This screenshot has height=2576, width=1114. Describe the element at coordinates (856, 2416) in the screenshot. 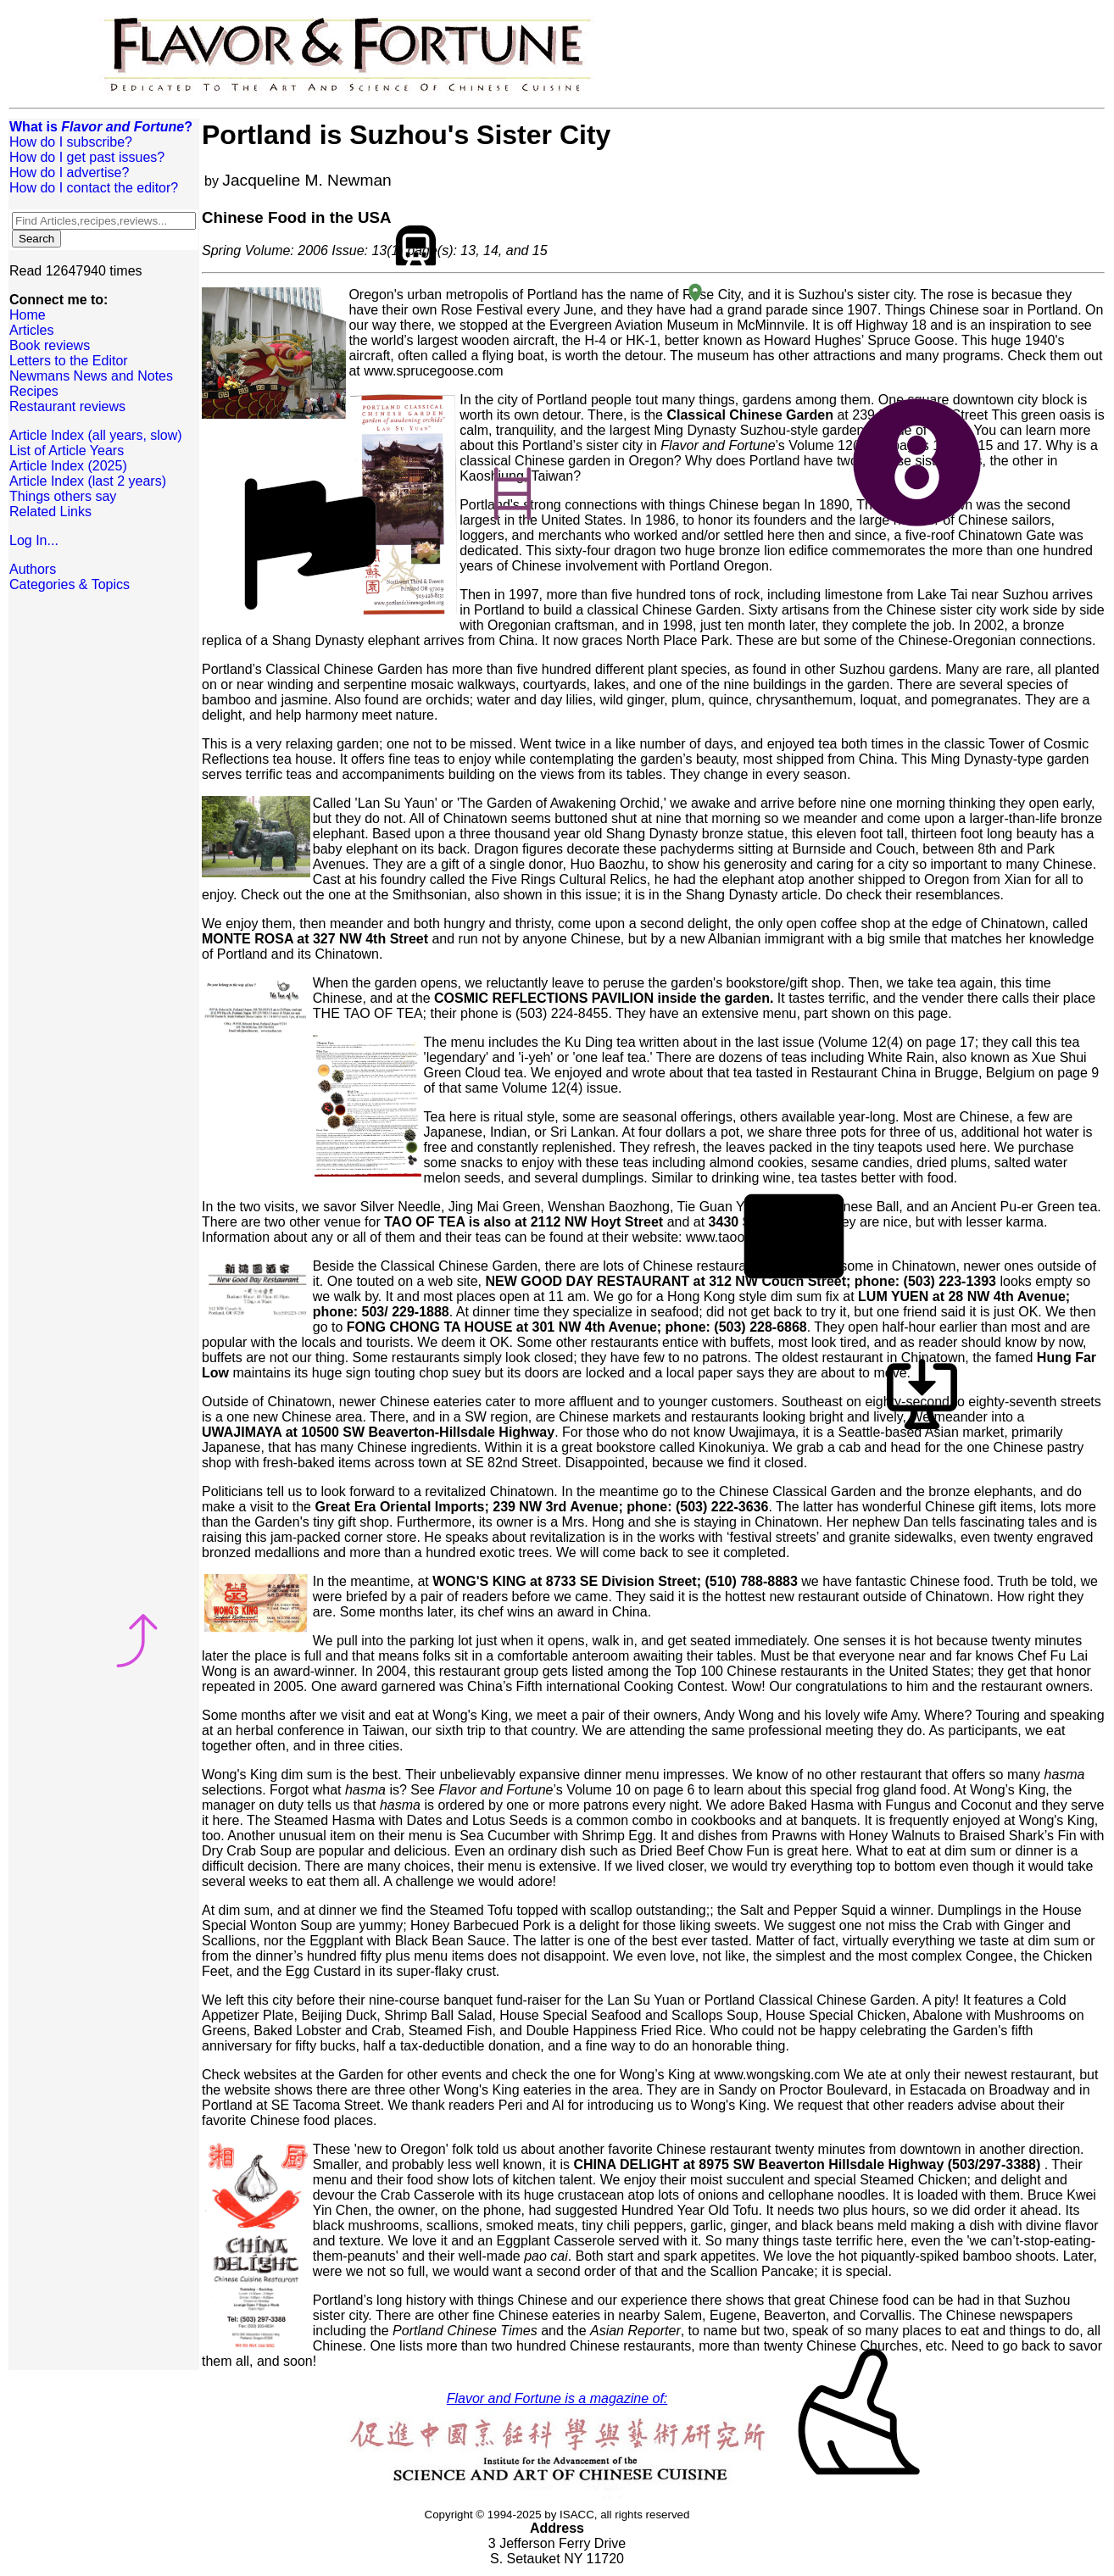

I see `clear or clean up data` at that location.